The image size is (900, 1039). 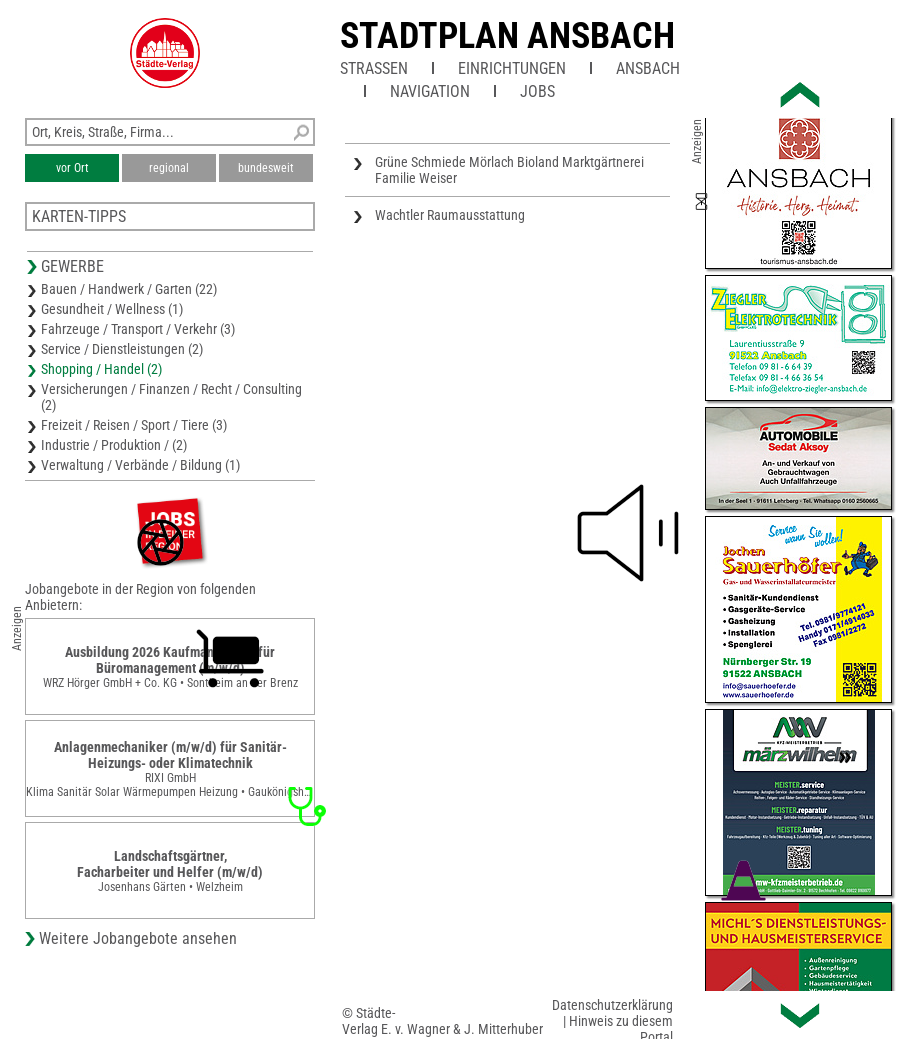 What do you see at coordinates (844, 757) in the screenshot?
I see `skip forward or advance to next item` at bounding box center [844, 757].